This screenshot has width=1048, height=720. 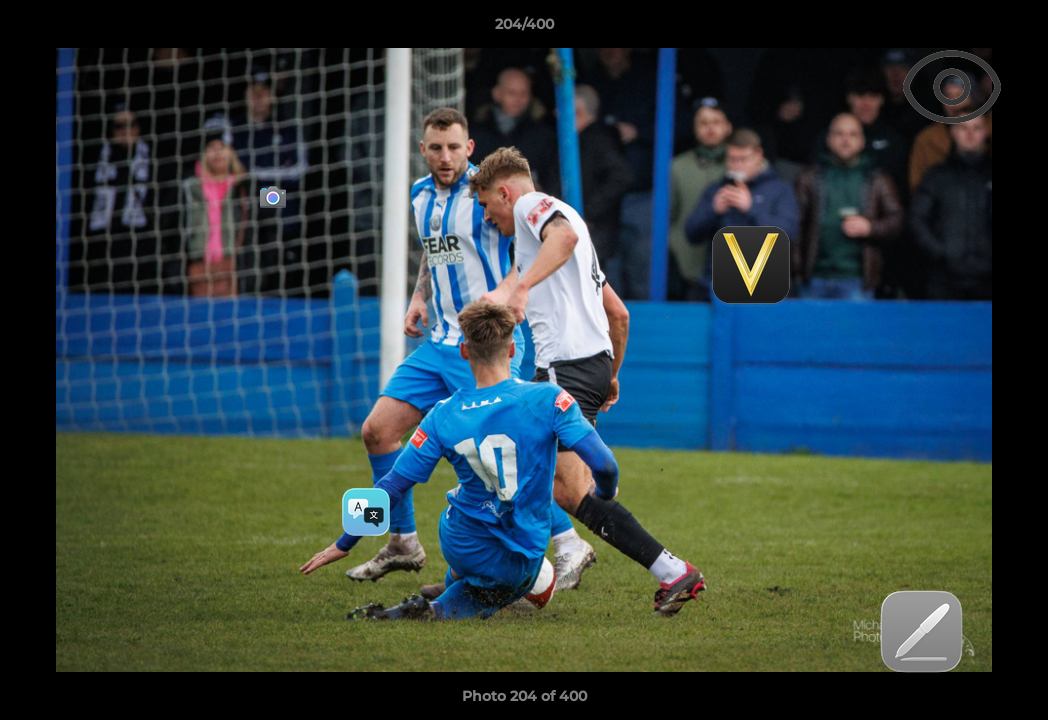 I want to click on launch Civilization V game, so click(x=751, y=265).